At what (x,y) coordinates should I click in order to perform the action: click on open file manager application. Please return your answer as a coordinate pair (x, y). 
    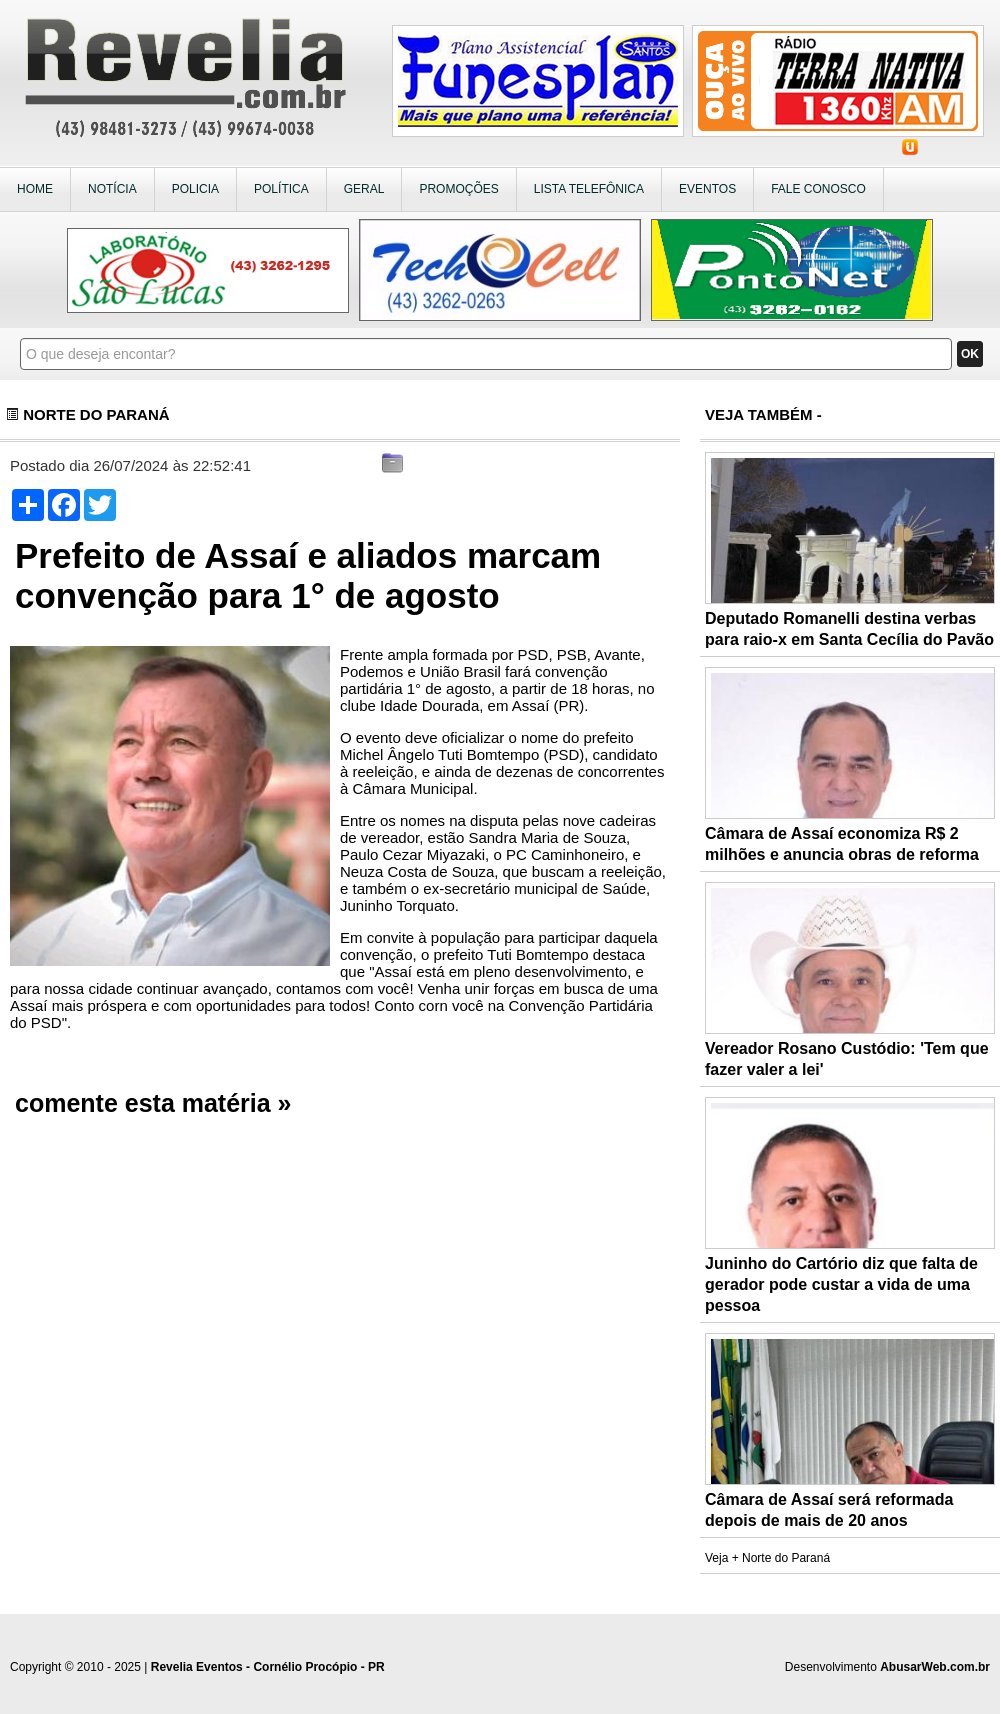
    Looking at the image, I should click on (392, 462).